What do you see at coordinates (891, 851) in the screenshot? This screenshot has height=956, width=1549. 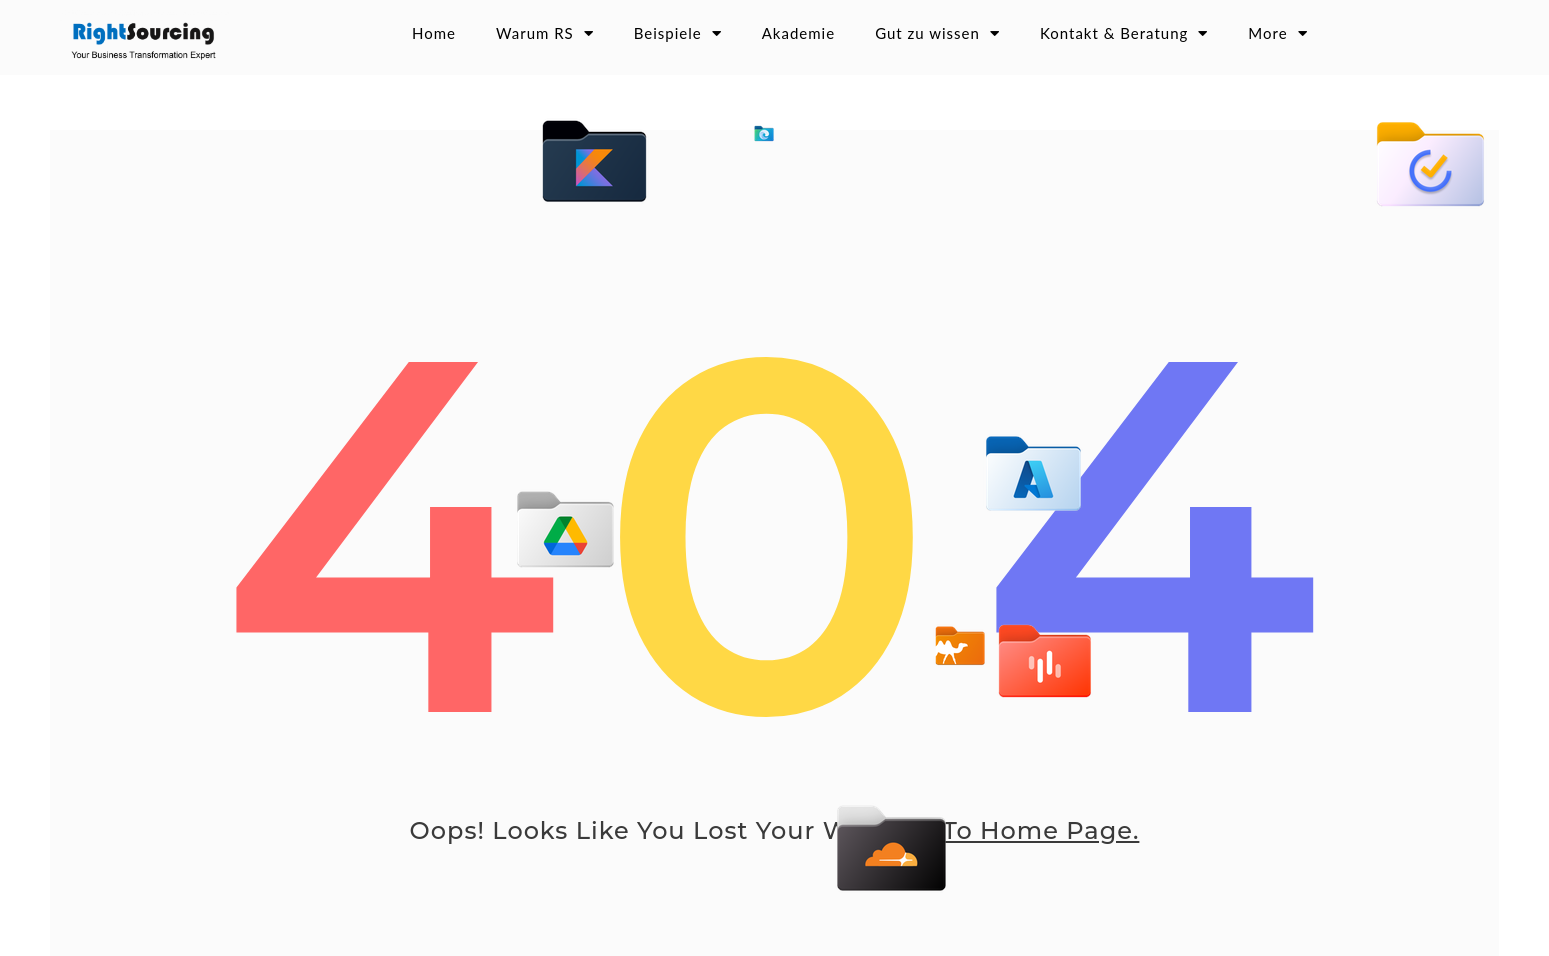 I see `open cloudflare project files` at bounding box center [891, 851].